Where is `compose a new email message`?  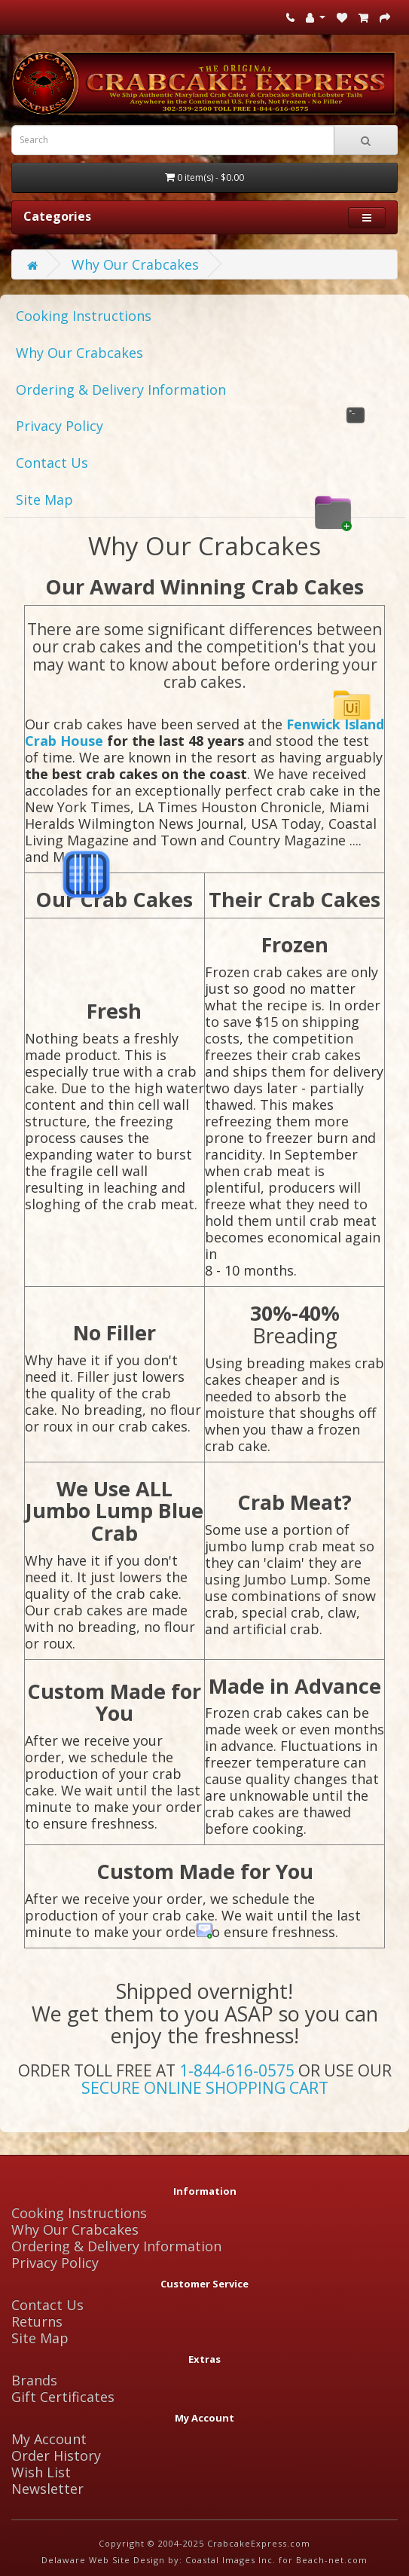
compose a new email message is located at coordinates (204, 1930).